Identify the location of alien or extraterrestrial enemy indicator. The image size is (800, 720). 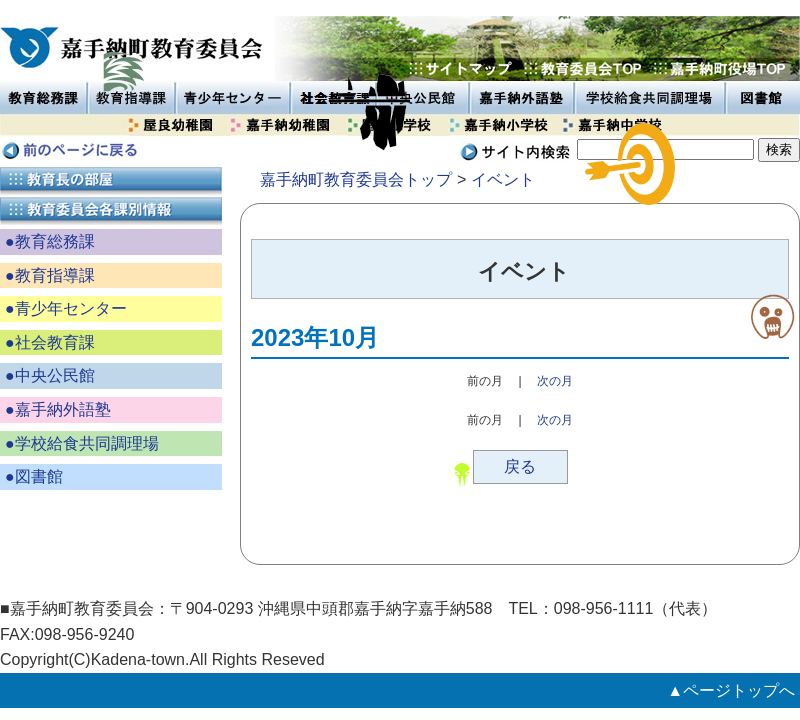
(462, 475).